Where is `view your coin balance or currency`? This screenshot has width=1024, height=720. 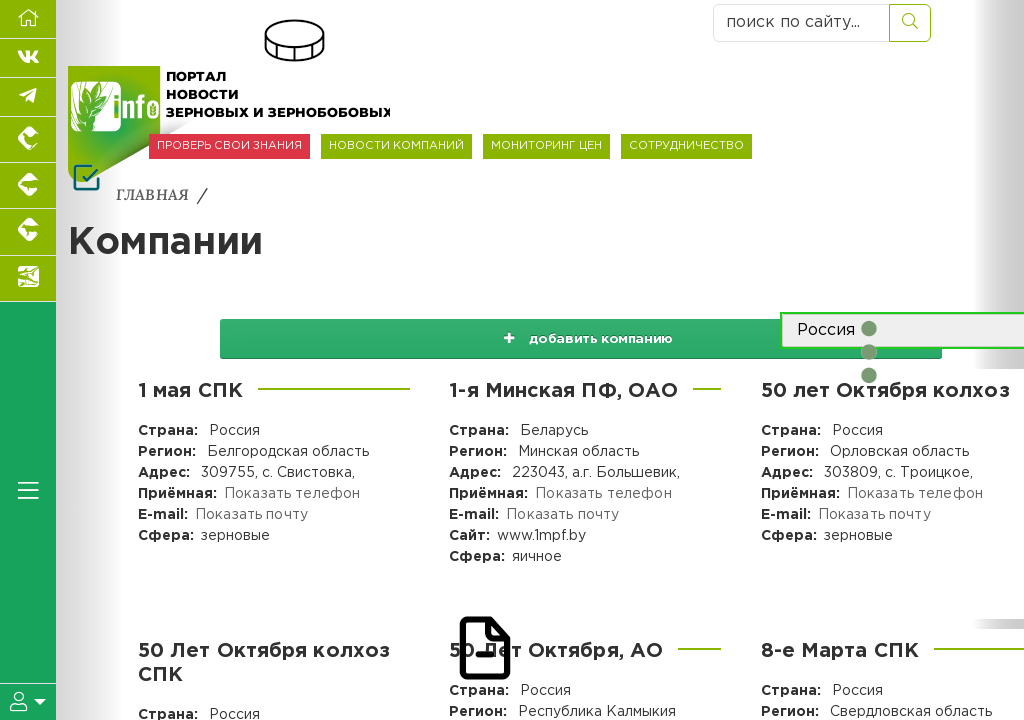
view your coin balance or currency is located at coordinates (294, 40).